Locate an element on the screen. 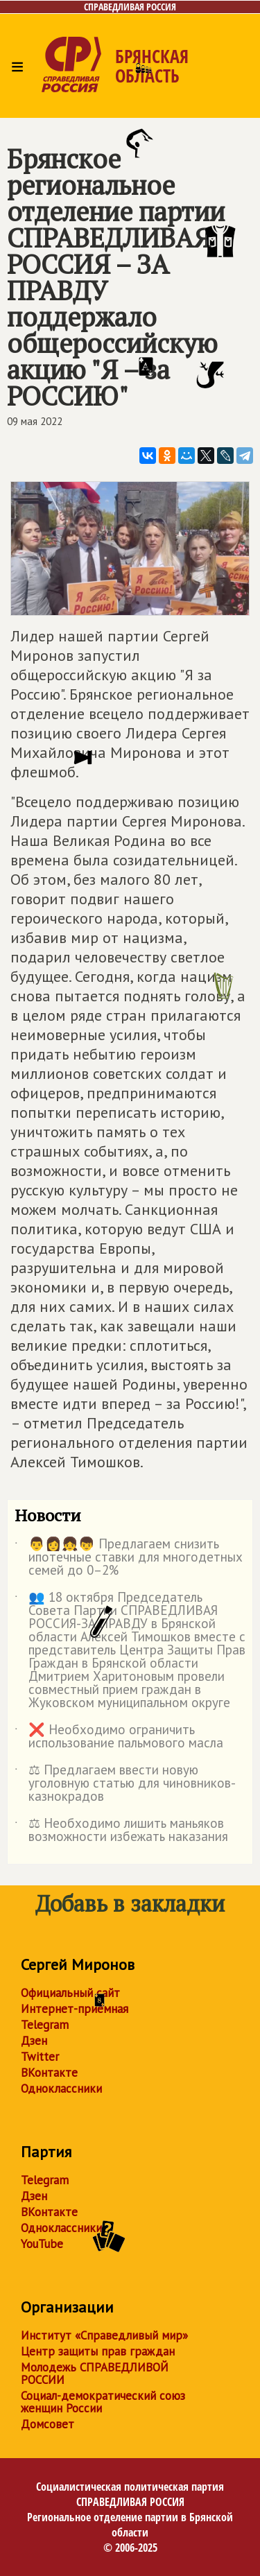  skip to next track or media is located at coordinates (83, 757).